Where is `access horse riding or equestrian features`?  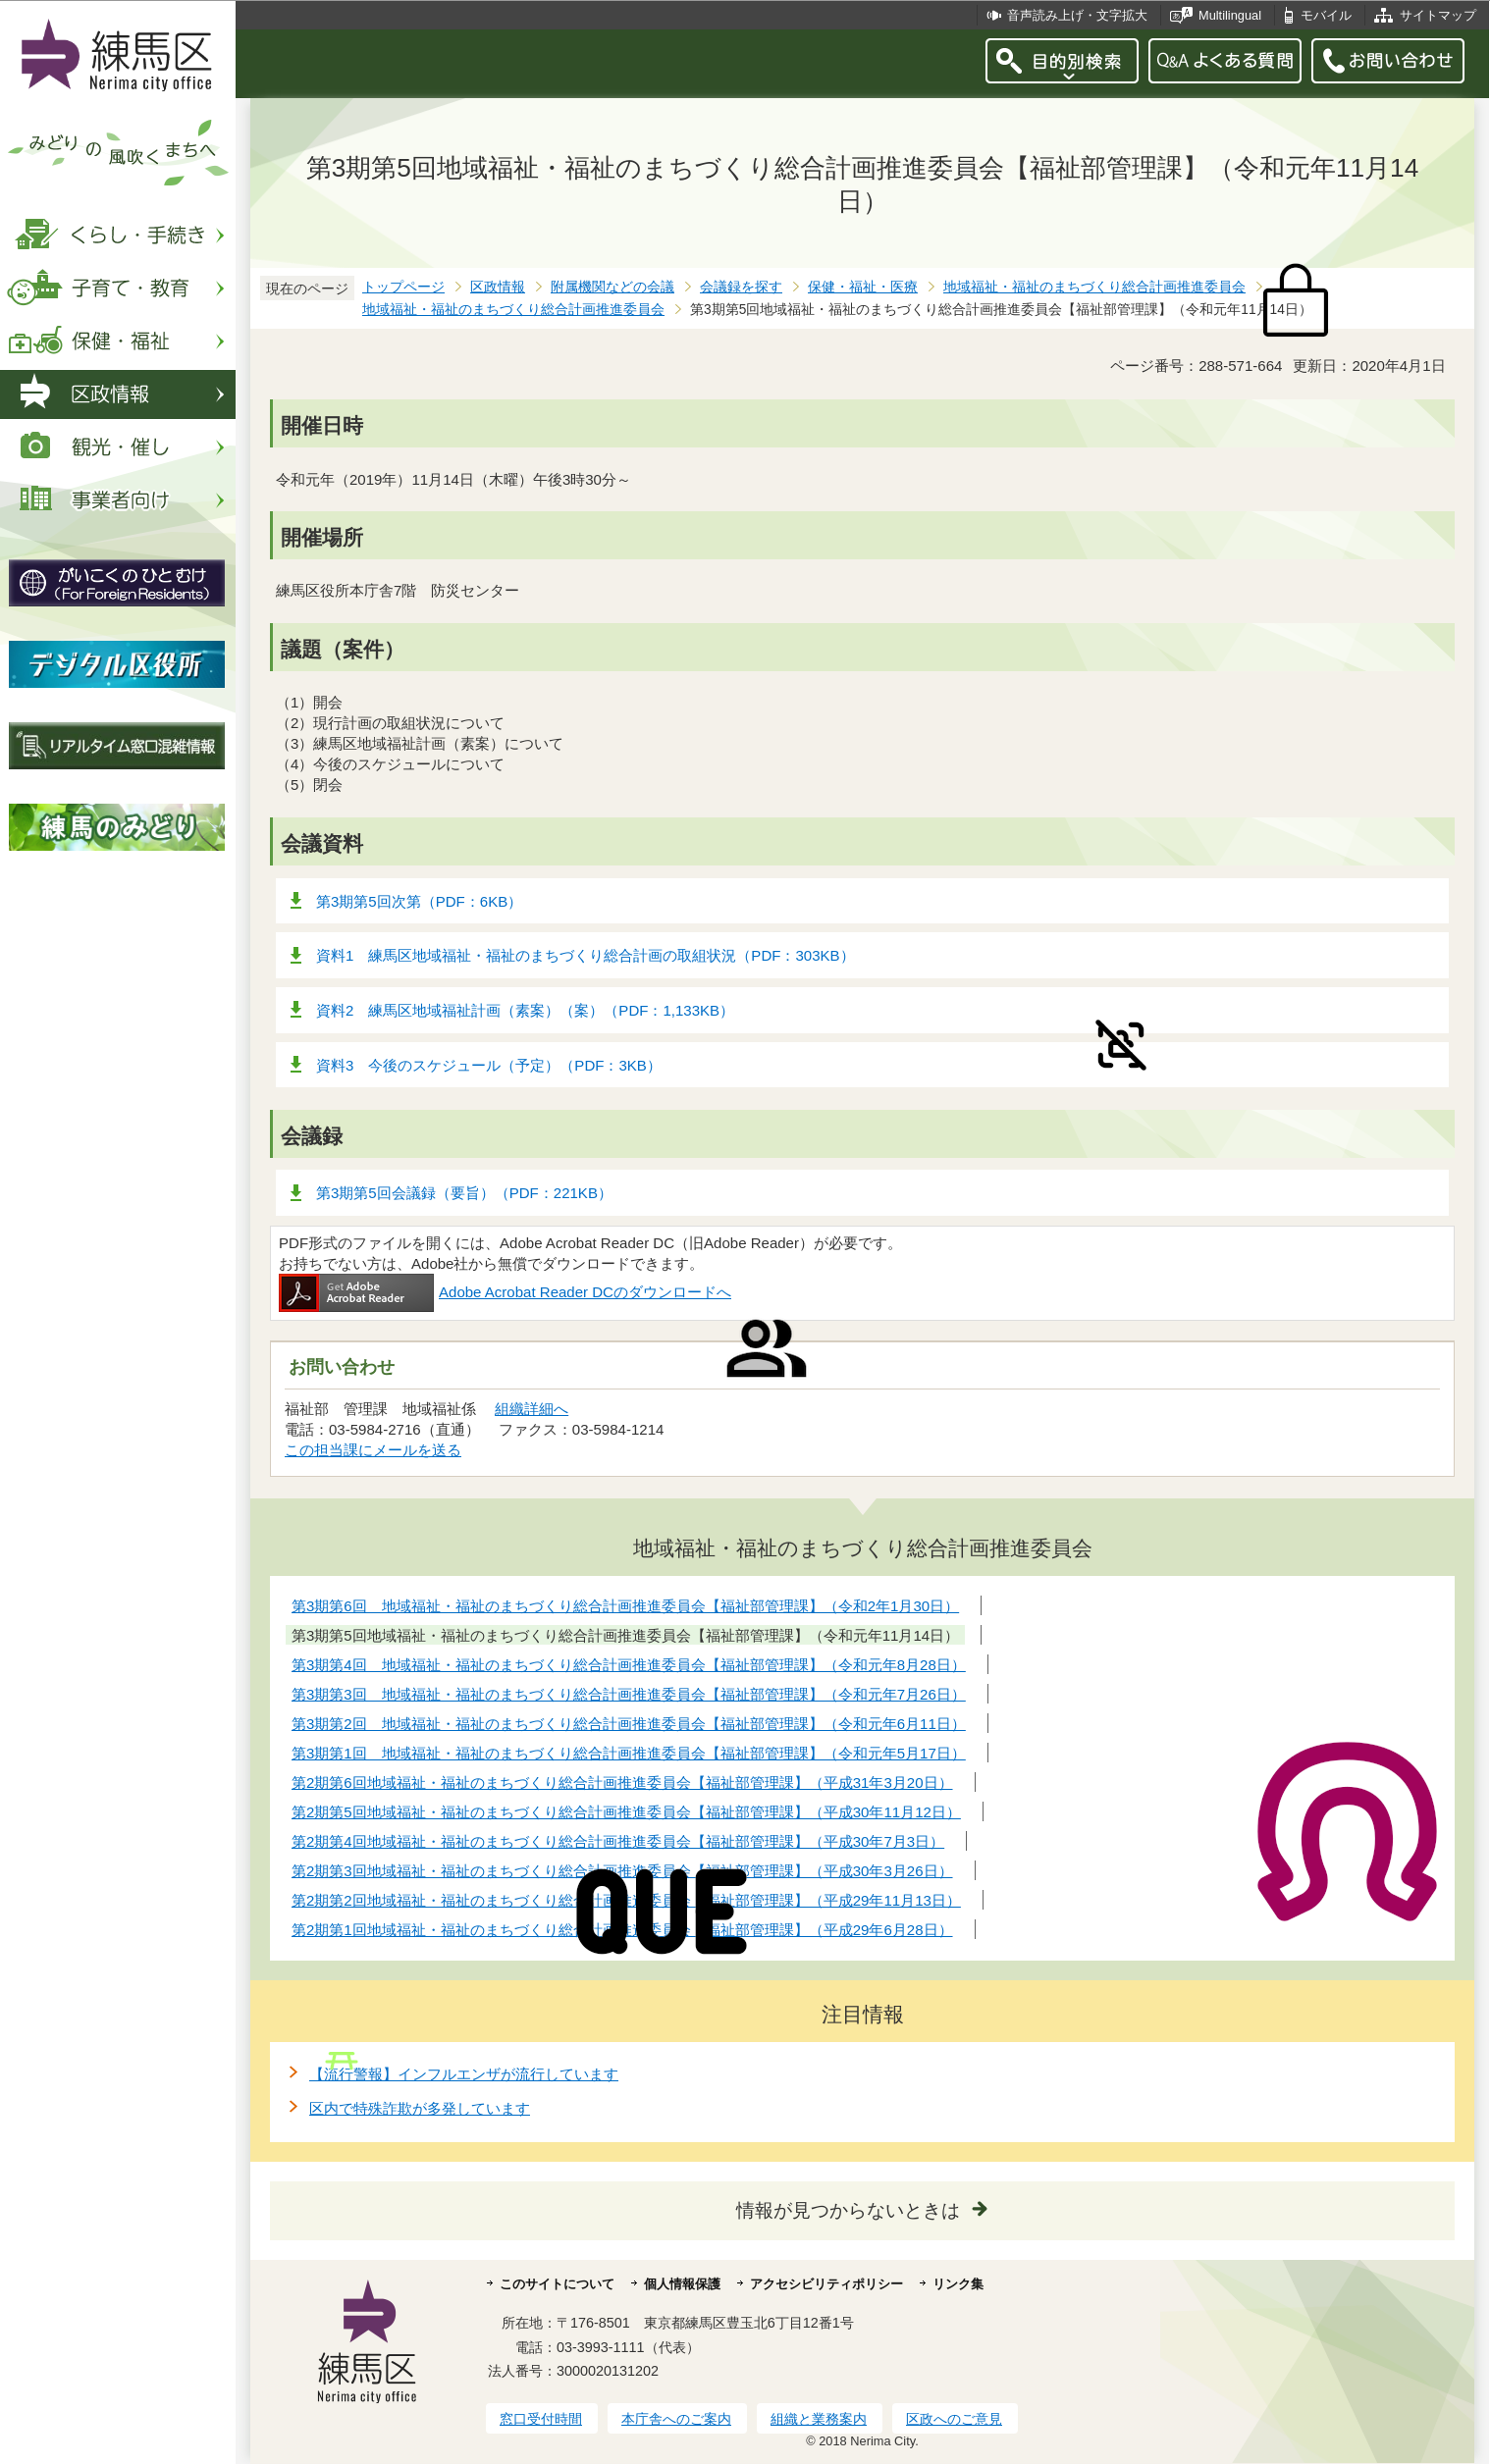
access horse riding or equestrian features is located at coordinates (1347, 1831).